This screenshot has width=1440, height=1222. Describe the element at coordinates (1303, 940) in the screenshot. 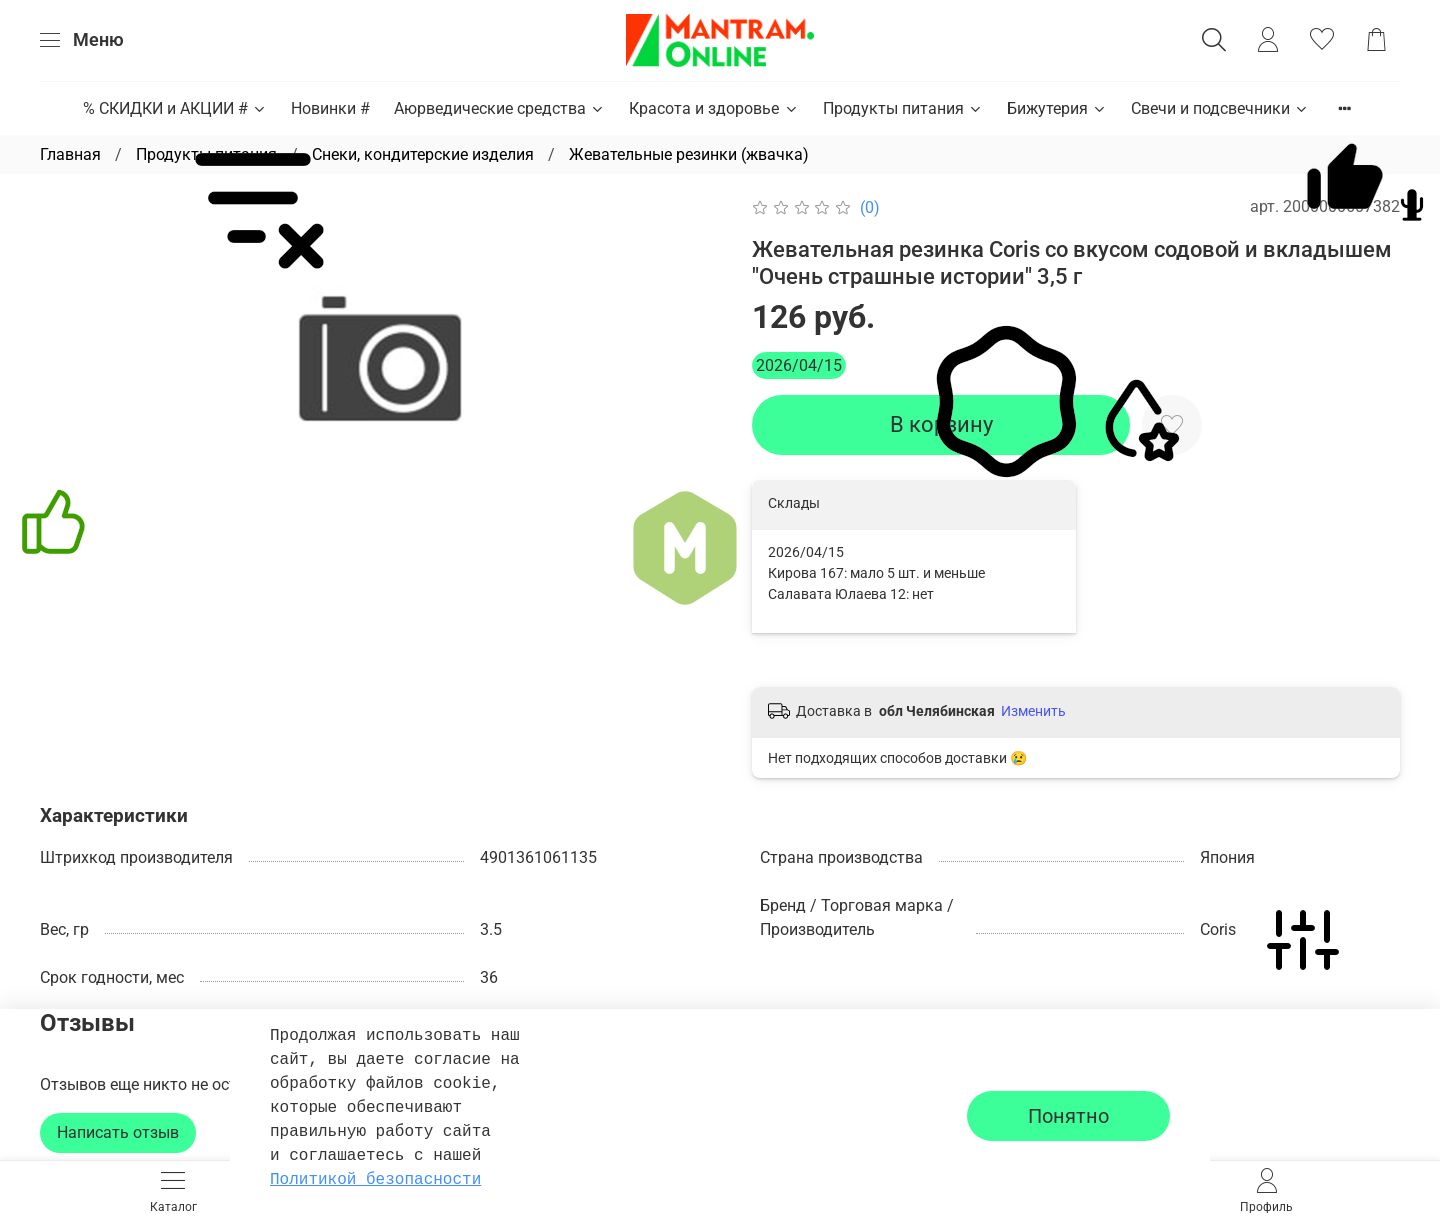

I see `adjust settings or preferences` at that location.